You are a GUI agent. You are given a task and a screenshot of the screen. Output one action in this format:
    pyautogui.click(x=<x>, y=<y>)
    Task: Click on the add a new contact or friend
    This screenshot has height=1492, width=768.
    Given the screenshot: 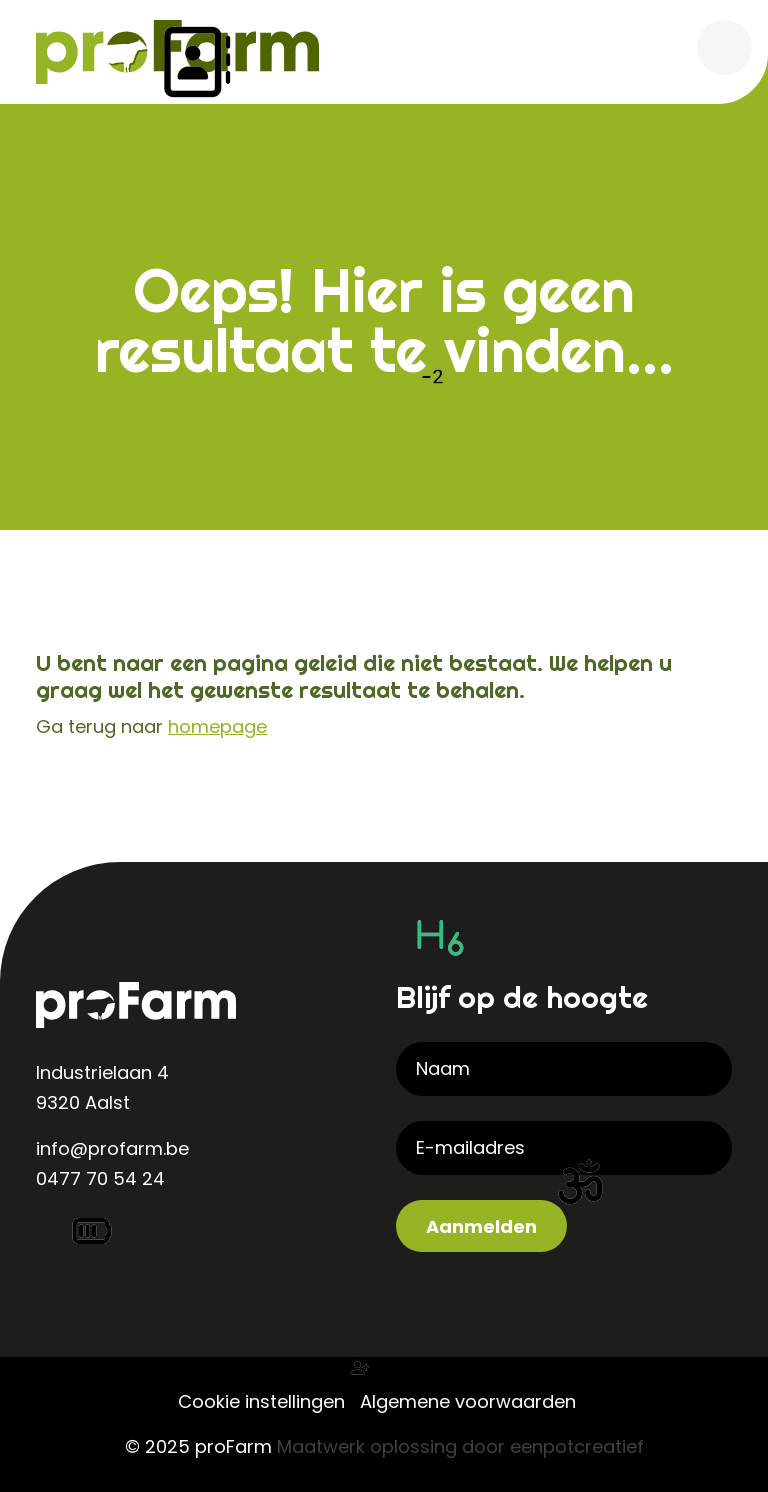 What is the action you would take?
    pyautogui.click(x=360, y=1368)
    